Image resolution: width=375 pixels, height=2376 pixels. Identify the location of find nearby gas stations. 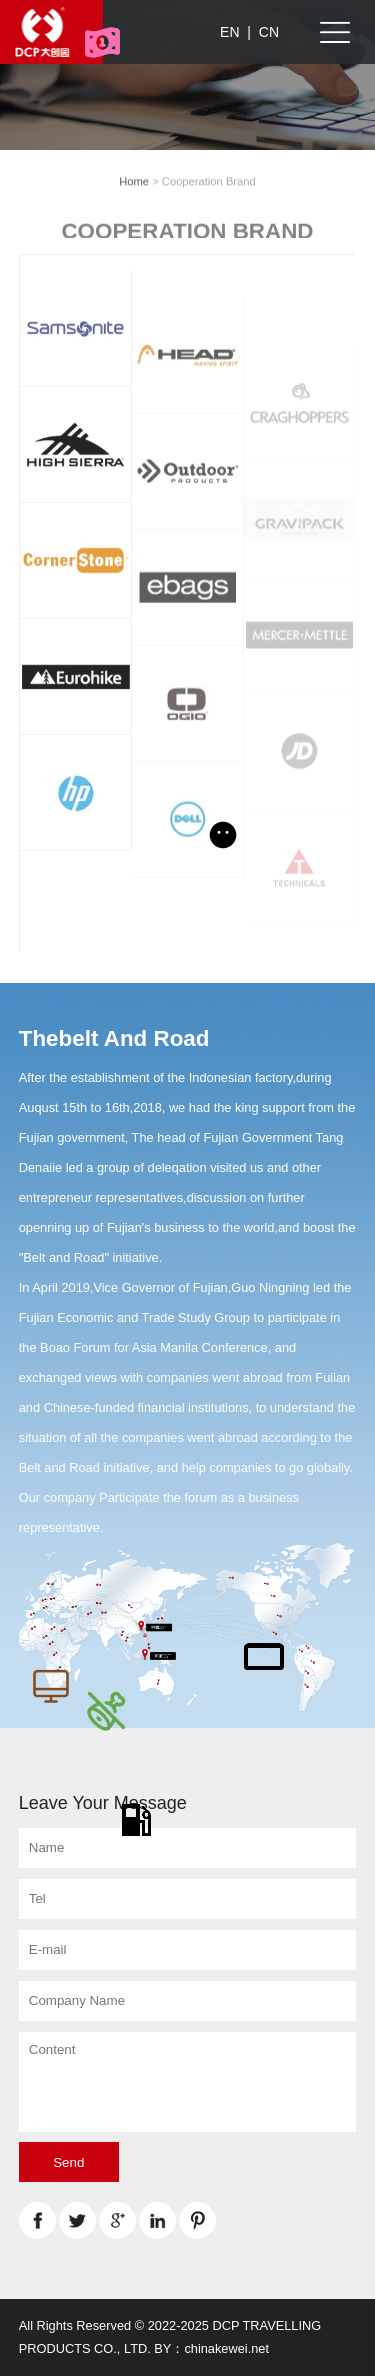
(136, 1820).